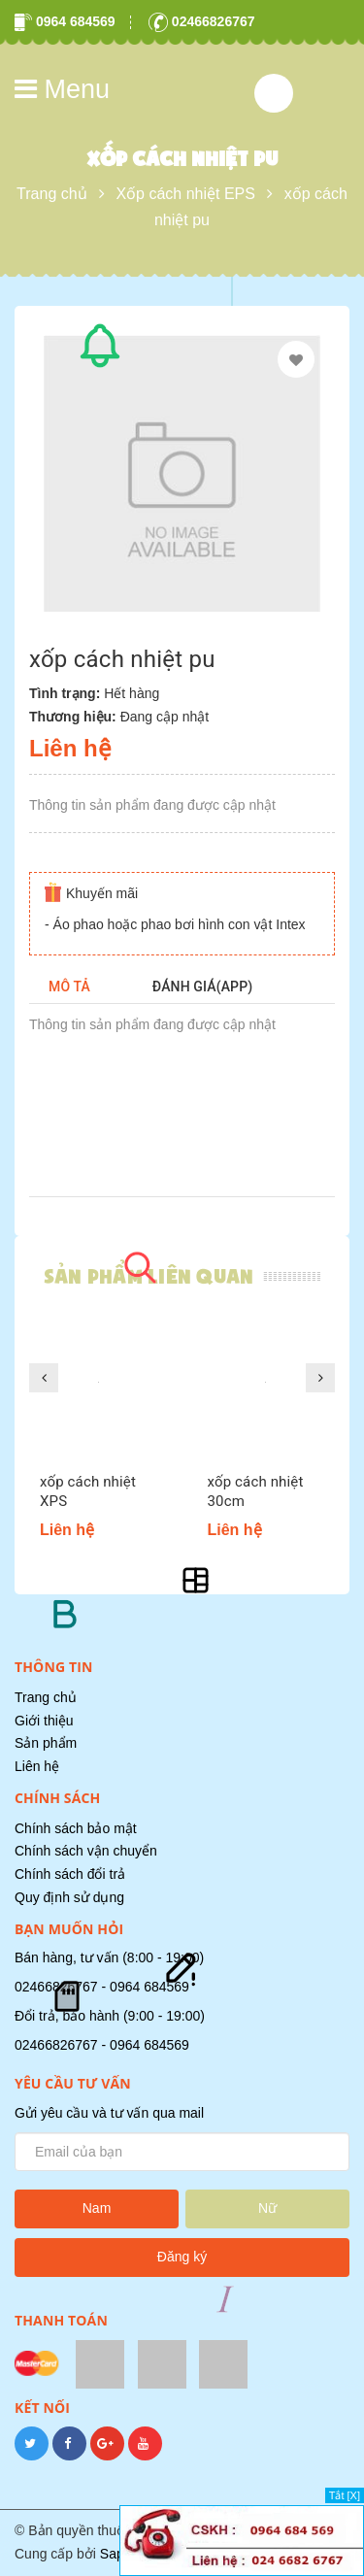 Image resolution: width=364 pixels, height=2576 pixels. I want to click on access SD card storage, so click(67, 1996).